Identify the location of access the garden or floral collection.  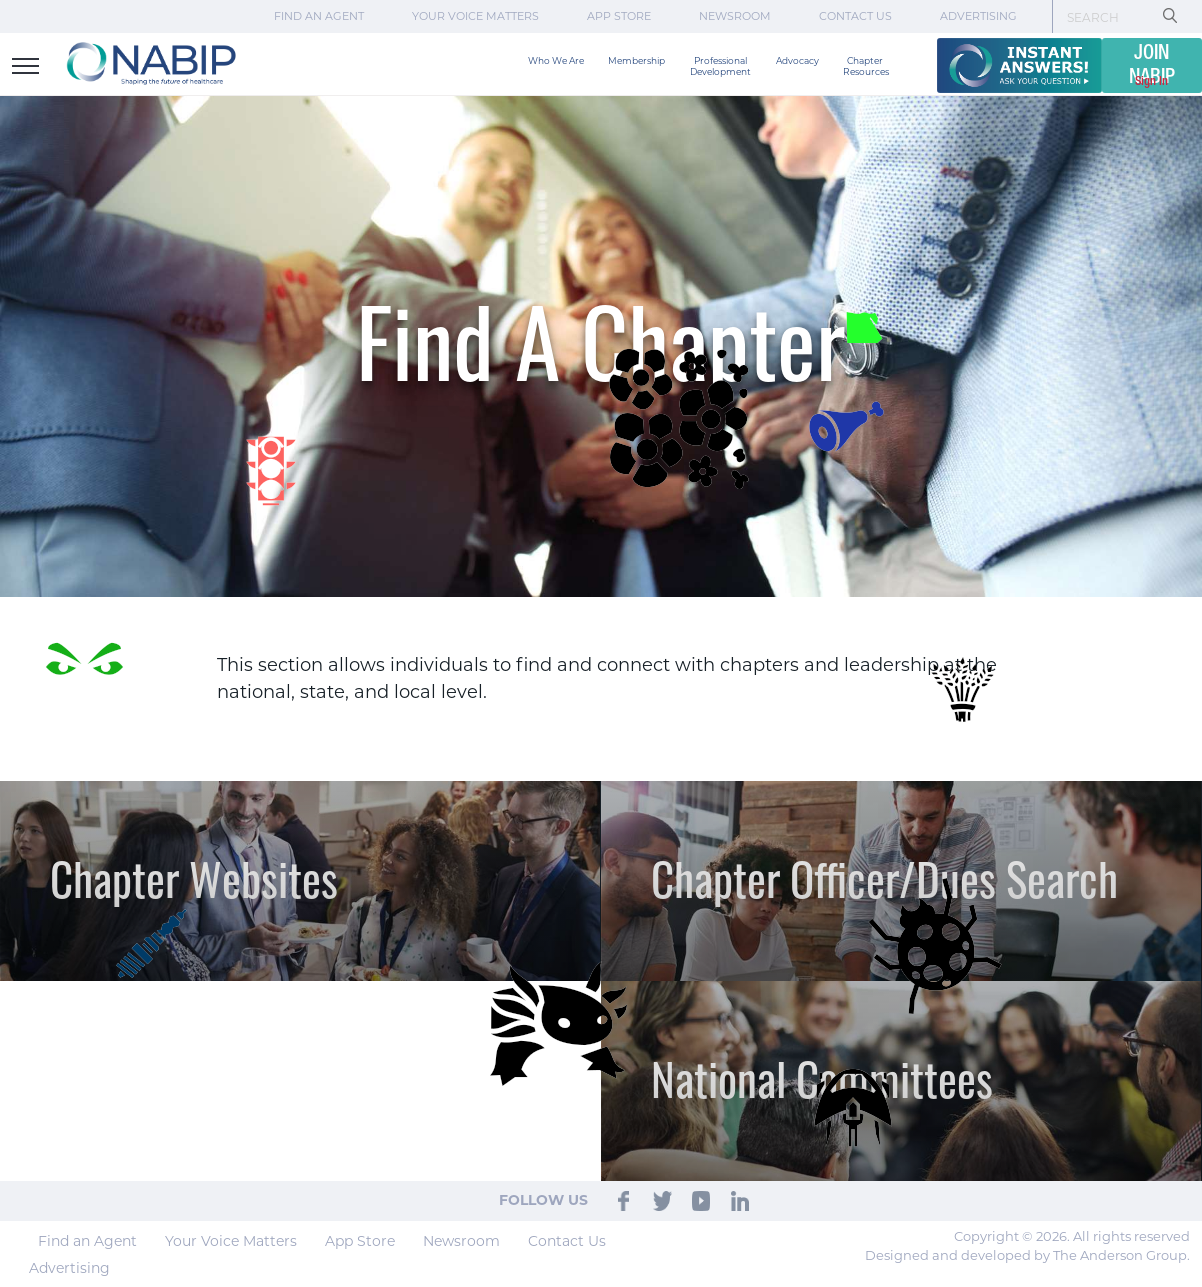
(679, 419).